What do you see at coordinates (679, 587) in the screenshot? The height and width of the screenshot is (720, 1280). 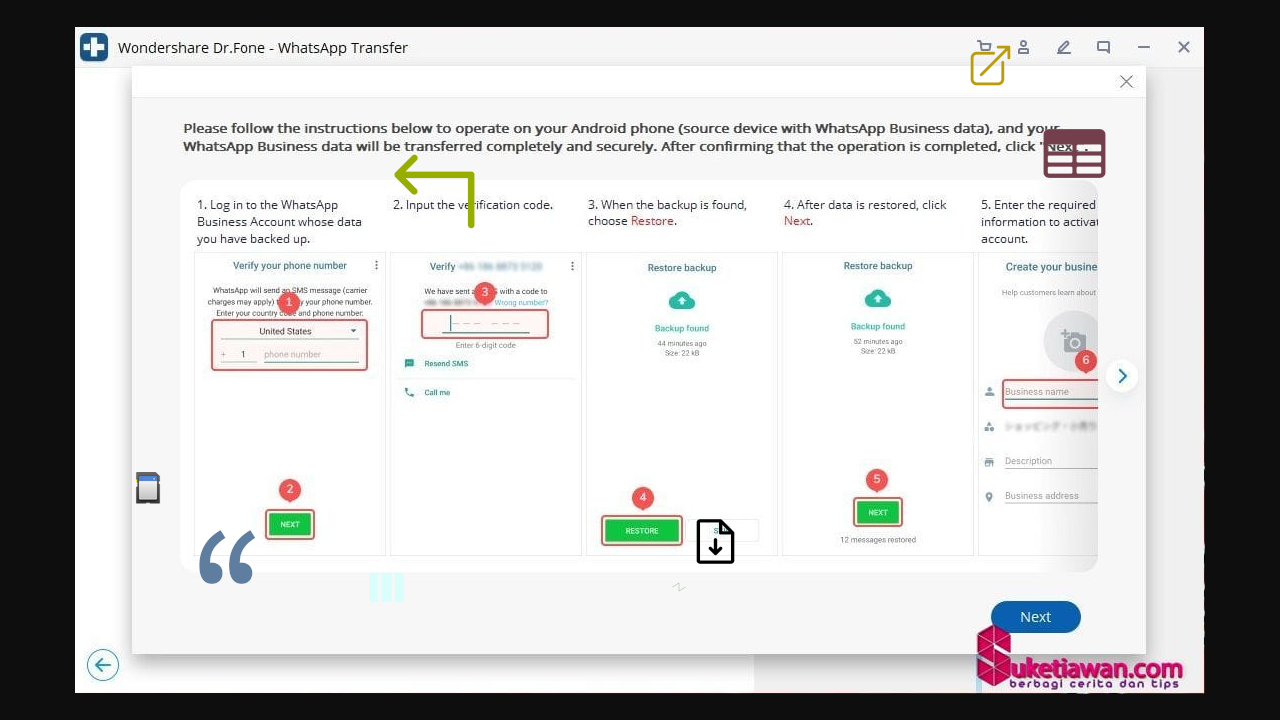 I see `select sawtooth waveform in audio synthesizer` at bounding box center [679, 587].